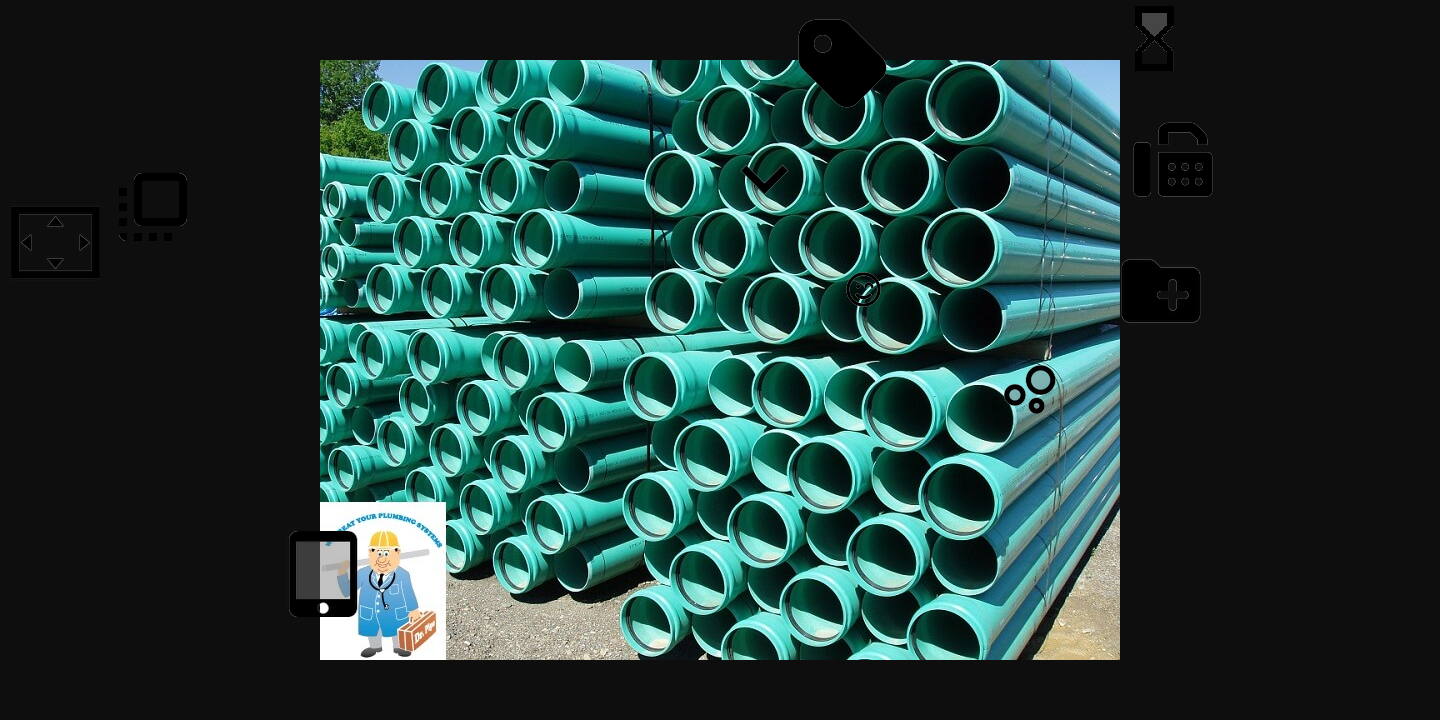  Describe the element at coordinates (1173, 162) in the screenshot. I see `send or receive a fax` at that location.